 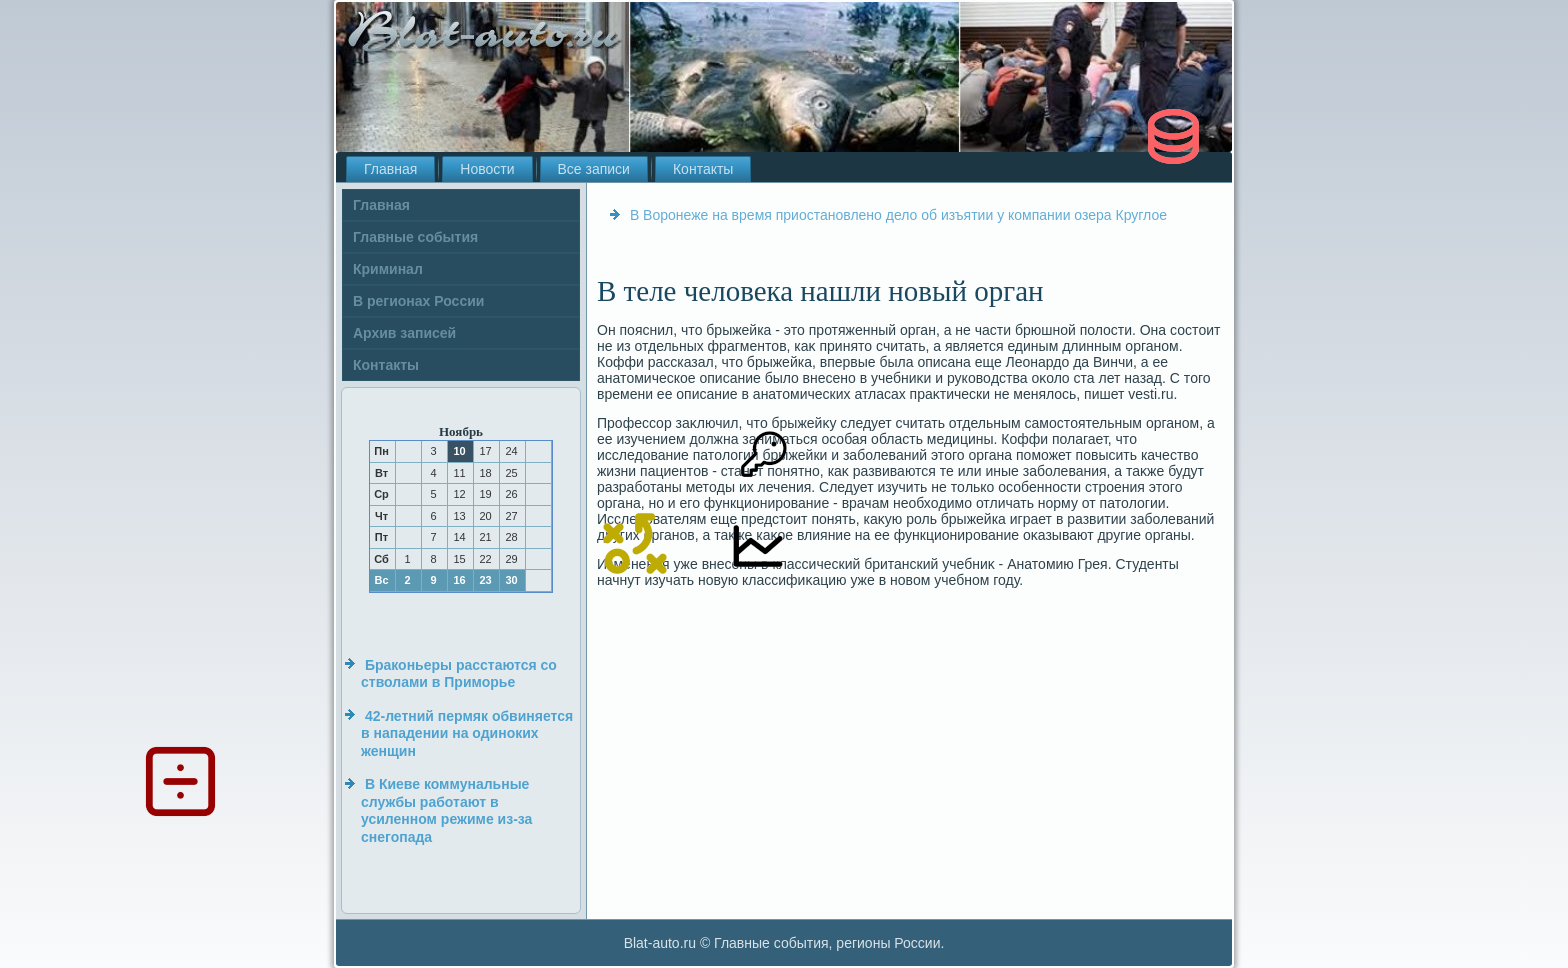 I want to click on access database or data storage, so click(x=1173, y=136).